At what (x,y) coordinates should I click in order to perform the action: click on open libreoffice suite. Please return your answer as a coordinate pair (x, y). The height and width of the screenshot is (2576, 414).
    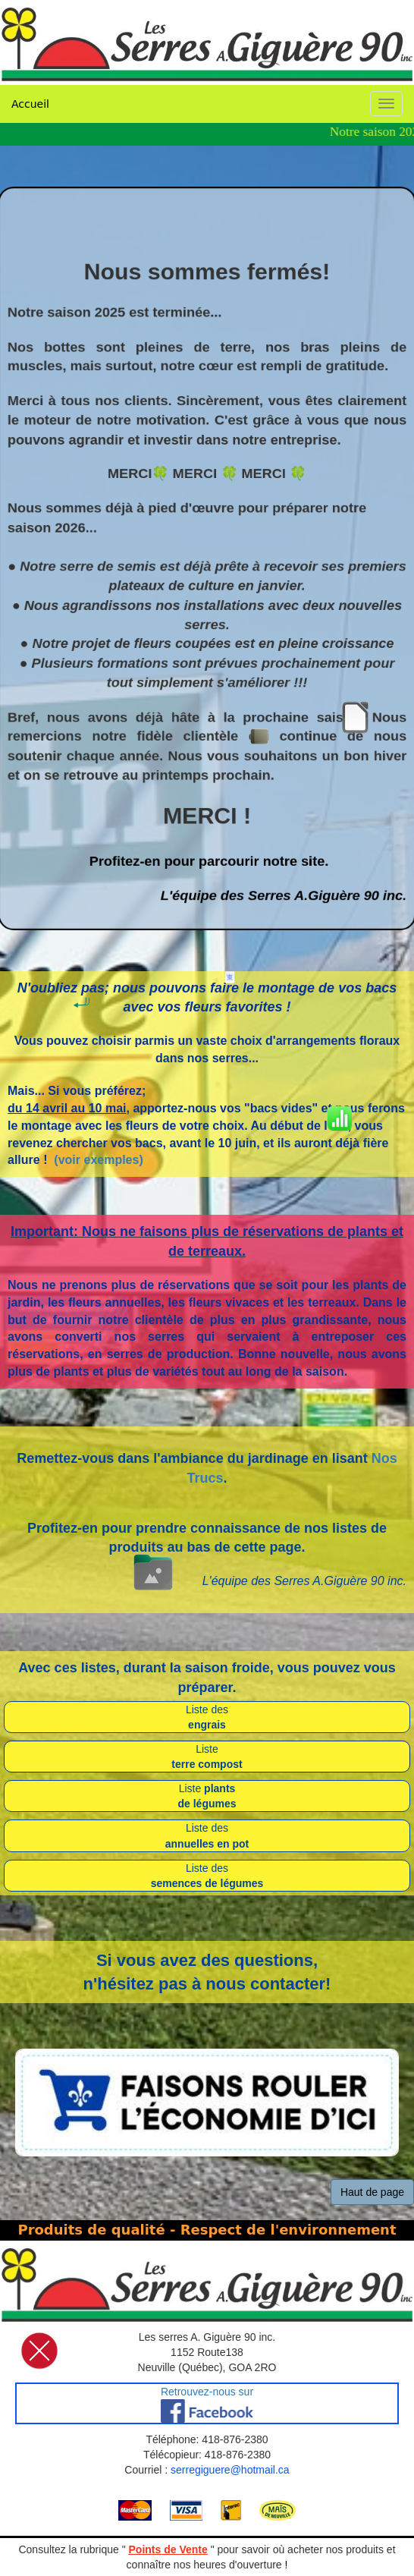
    Looking at the image, I should click on (355, 717).